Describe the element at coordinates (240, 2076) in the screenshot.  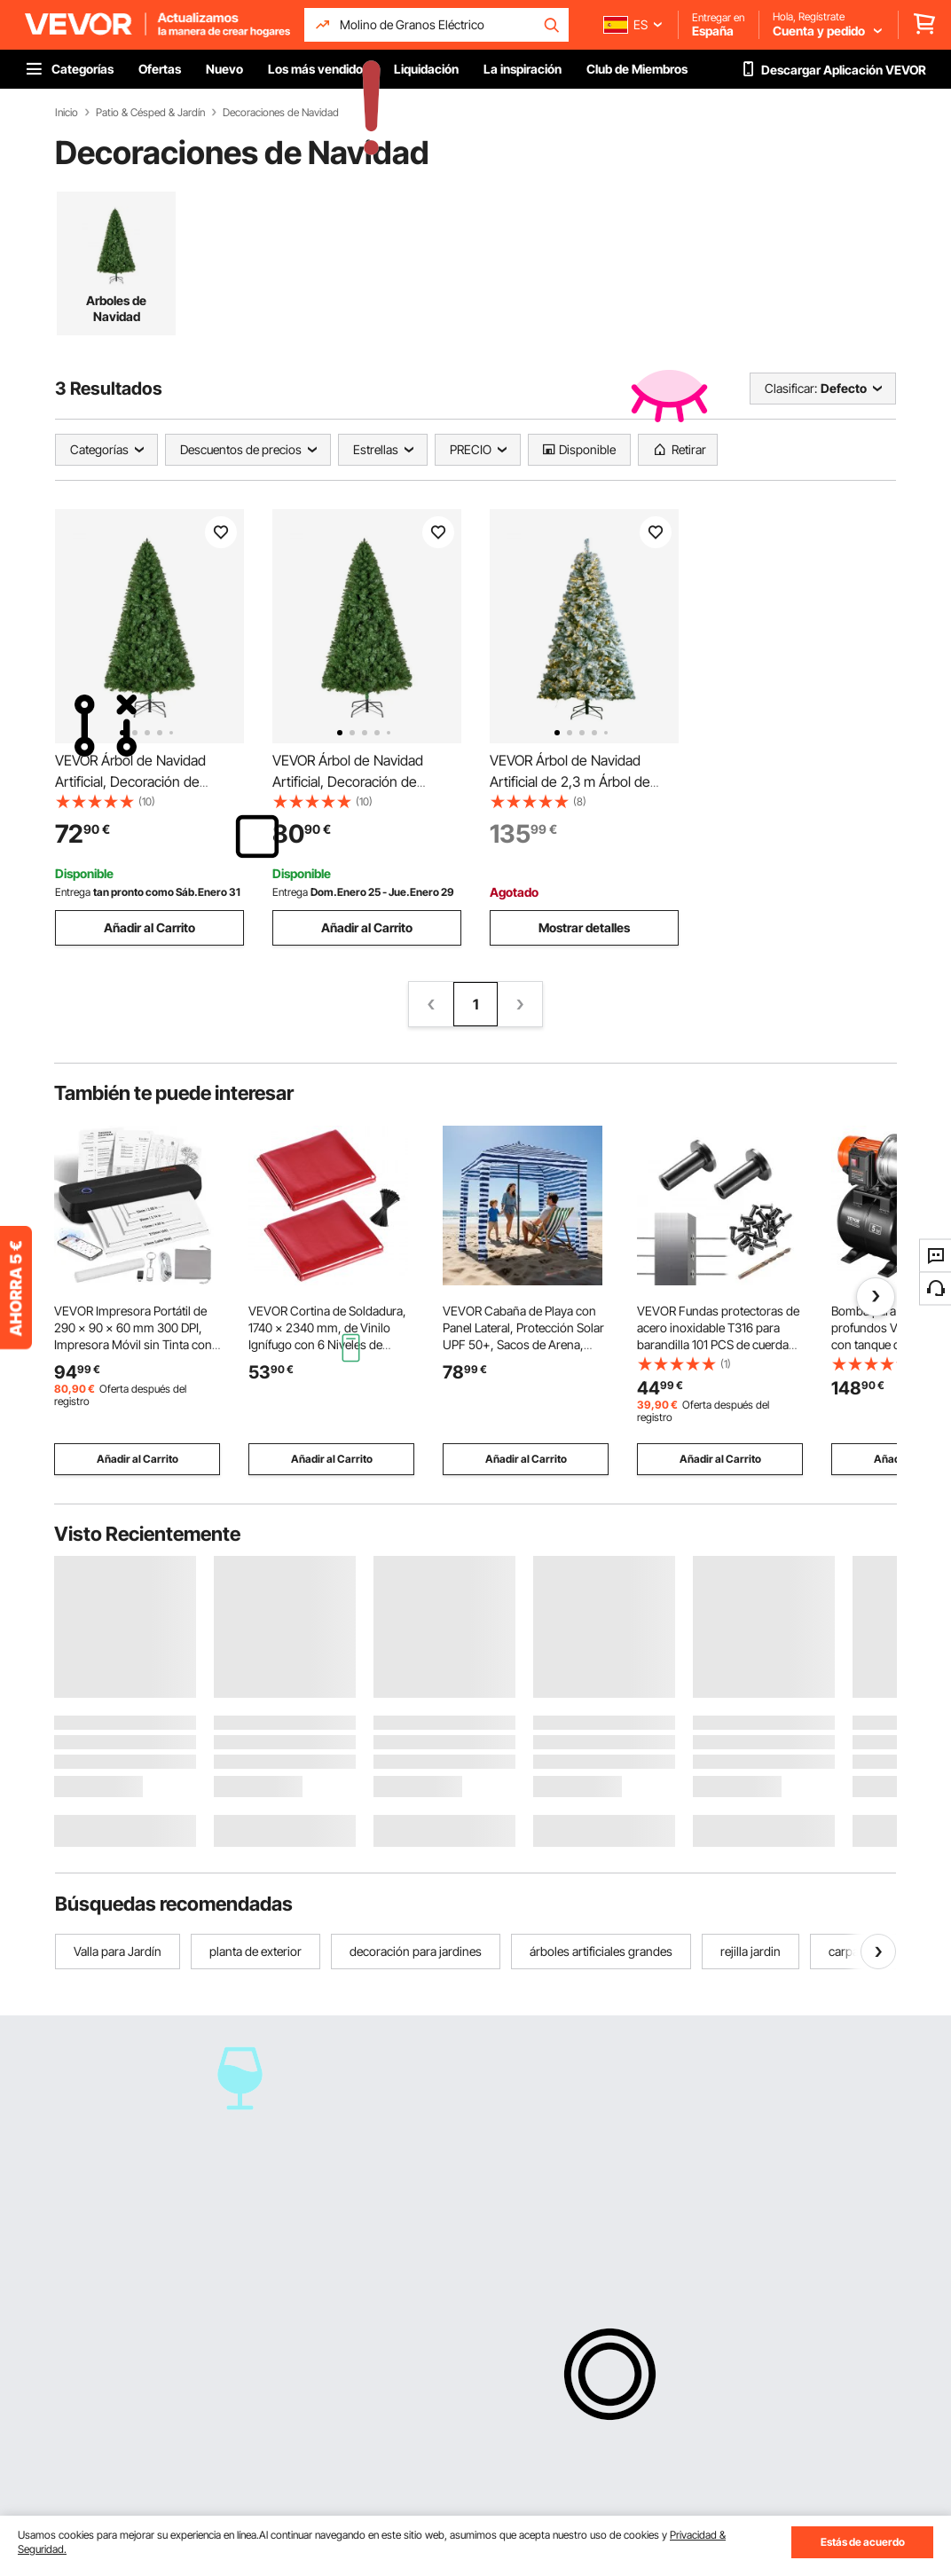
I see `browse wine or beverage options` at that location.